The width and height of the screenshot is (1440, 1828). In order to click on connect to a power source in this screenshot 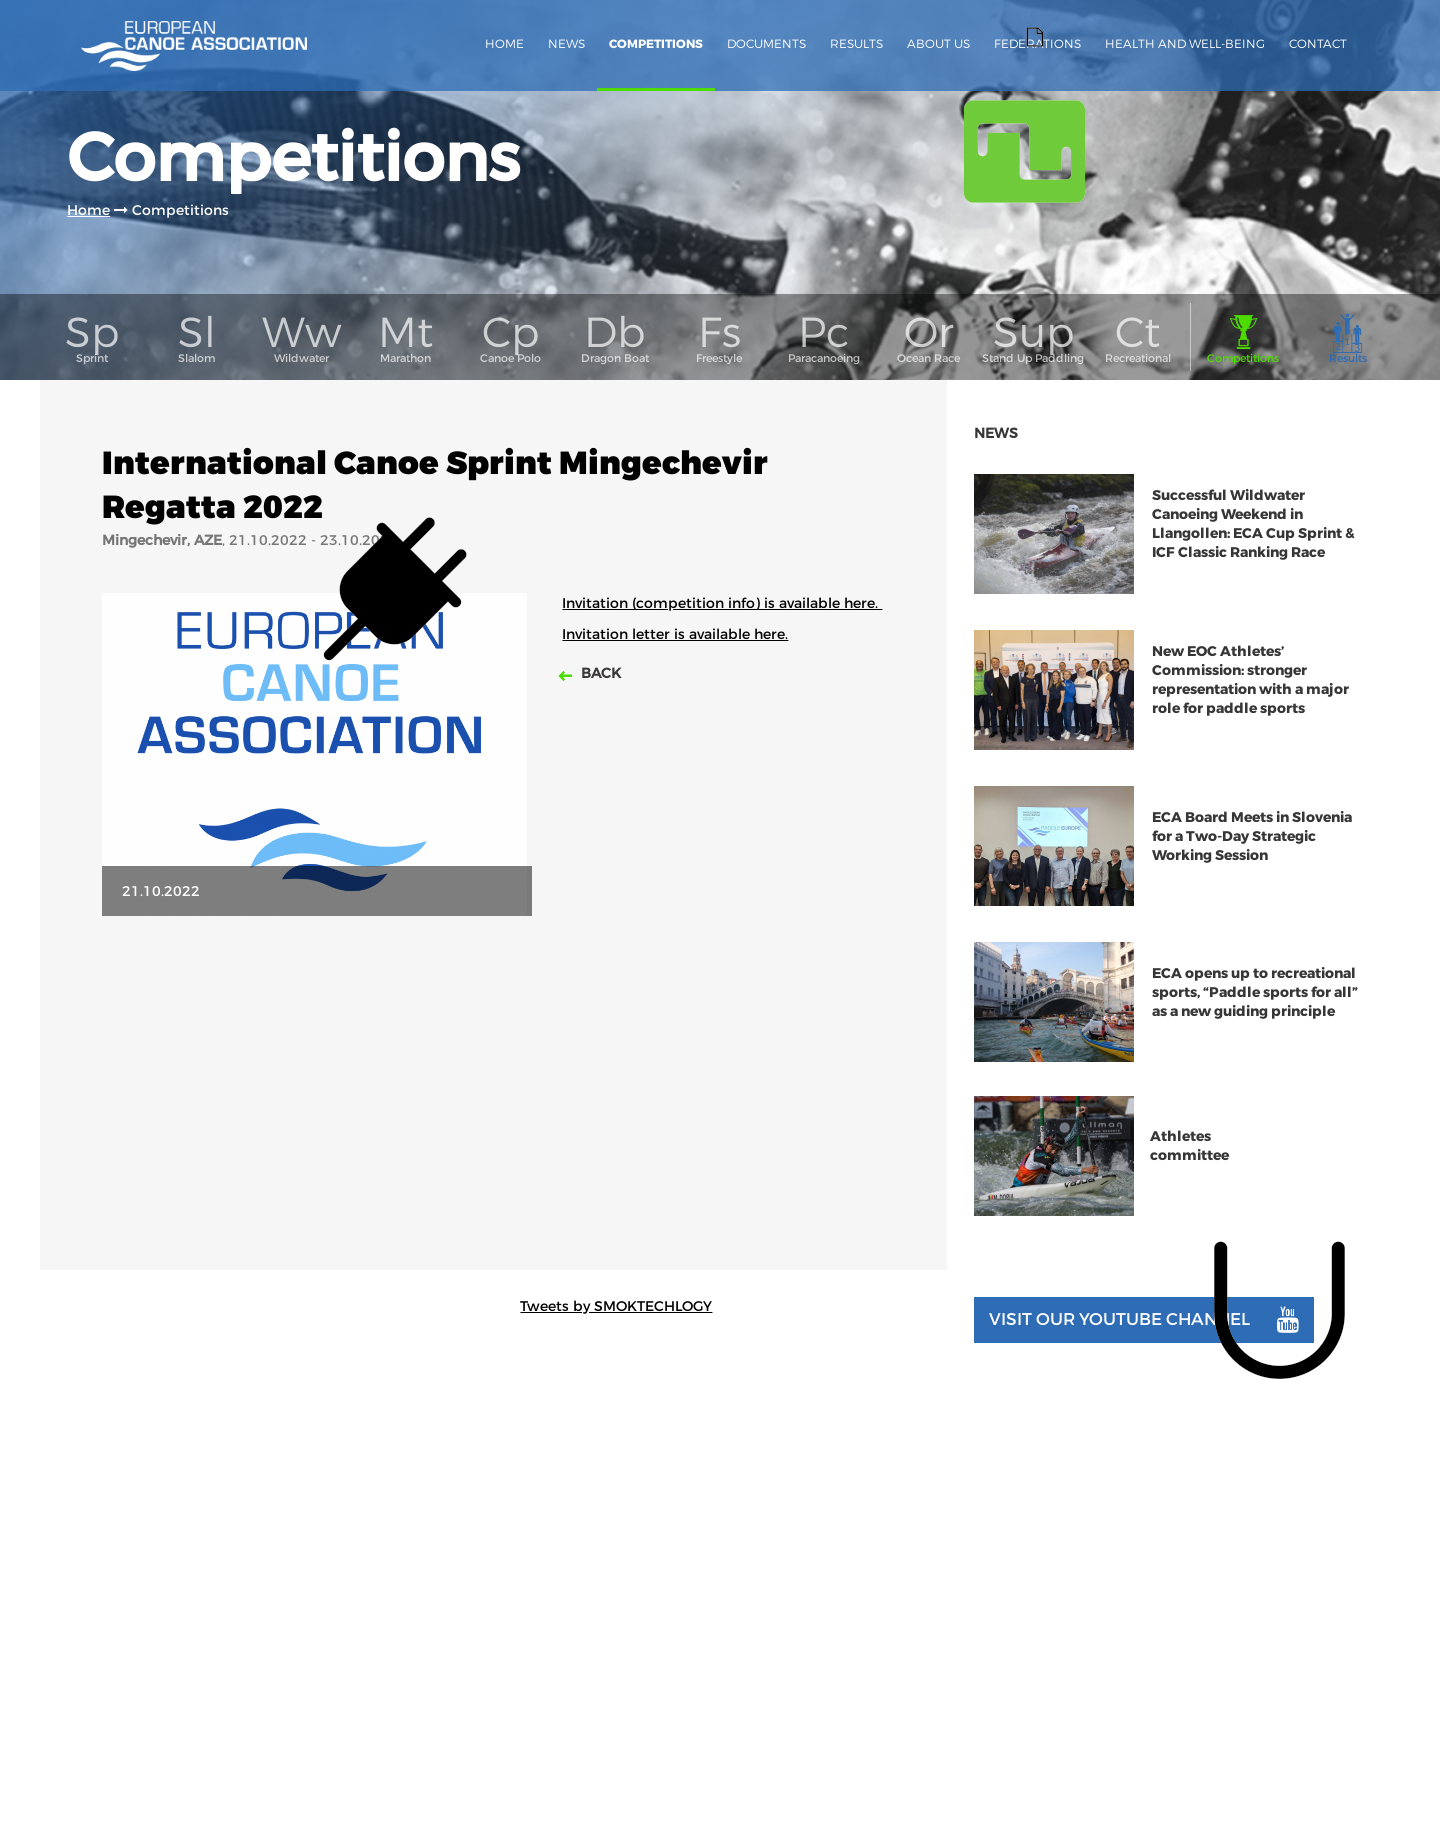, I will do `click(392, 591)`.